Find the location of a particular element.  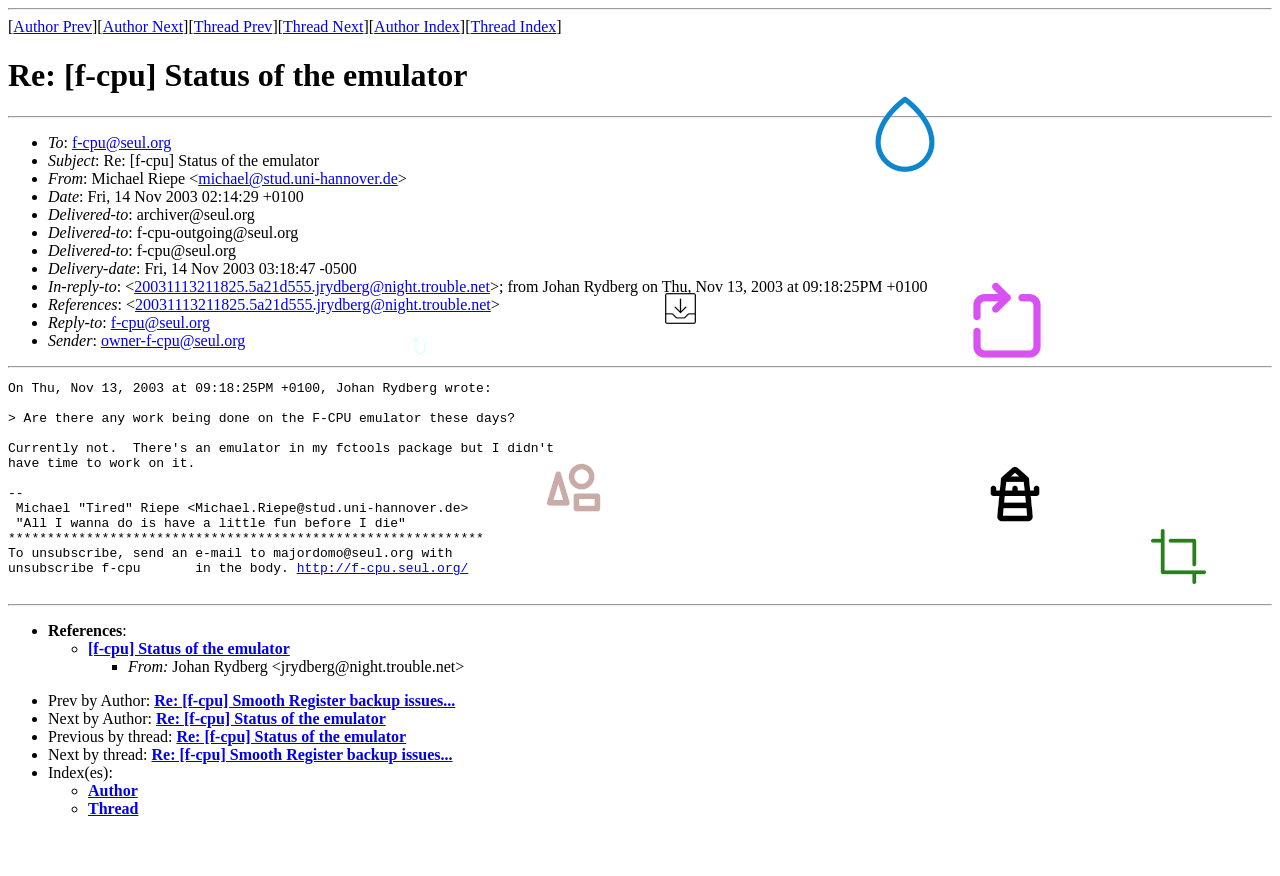

access shape tools or drawing options is located at coordinates (574, 489).